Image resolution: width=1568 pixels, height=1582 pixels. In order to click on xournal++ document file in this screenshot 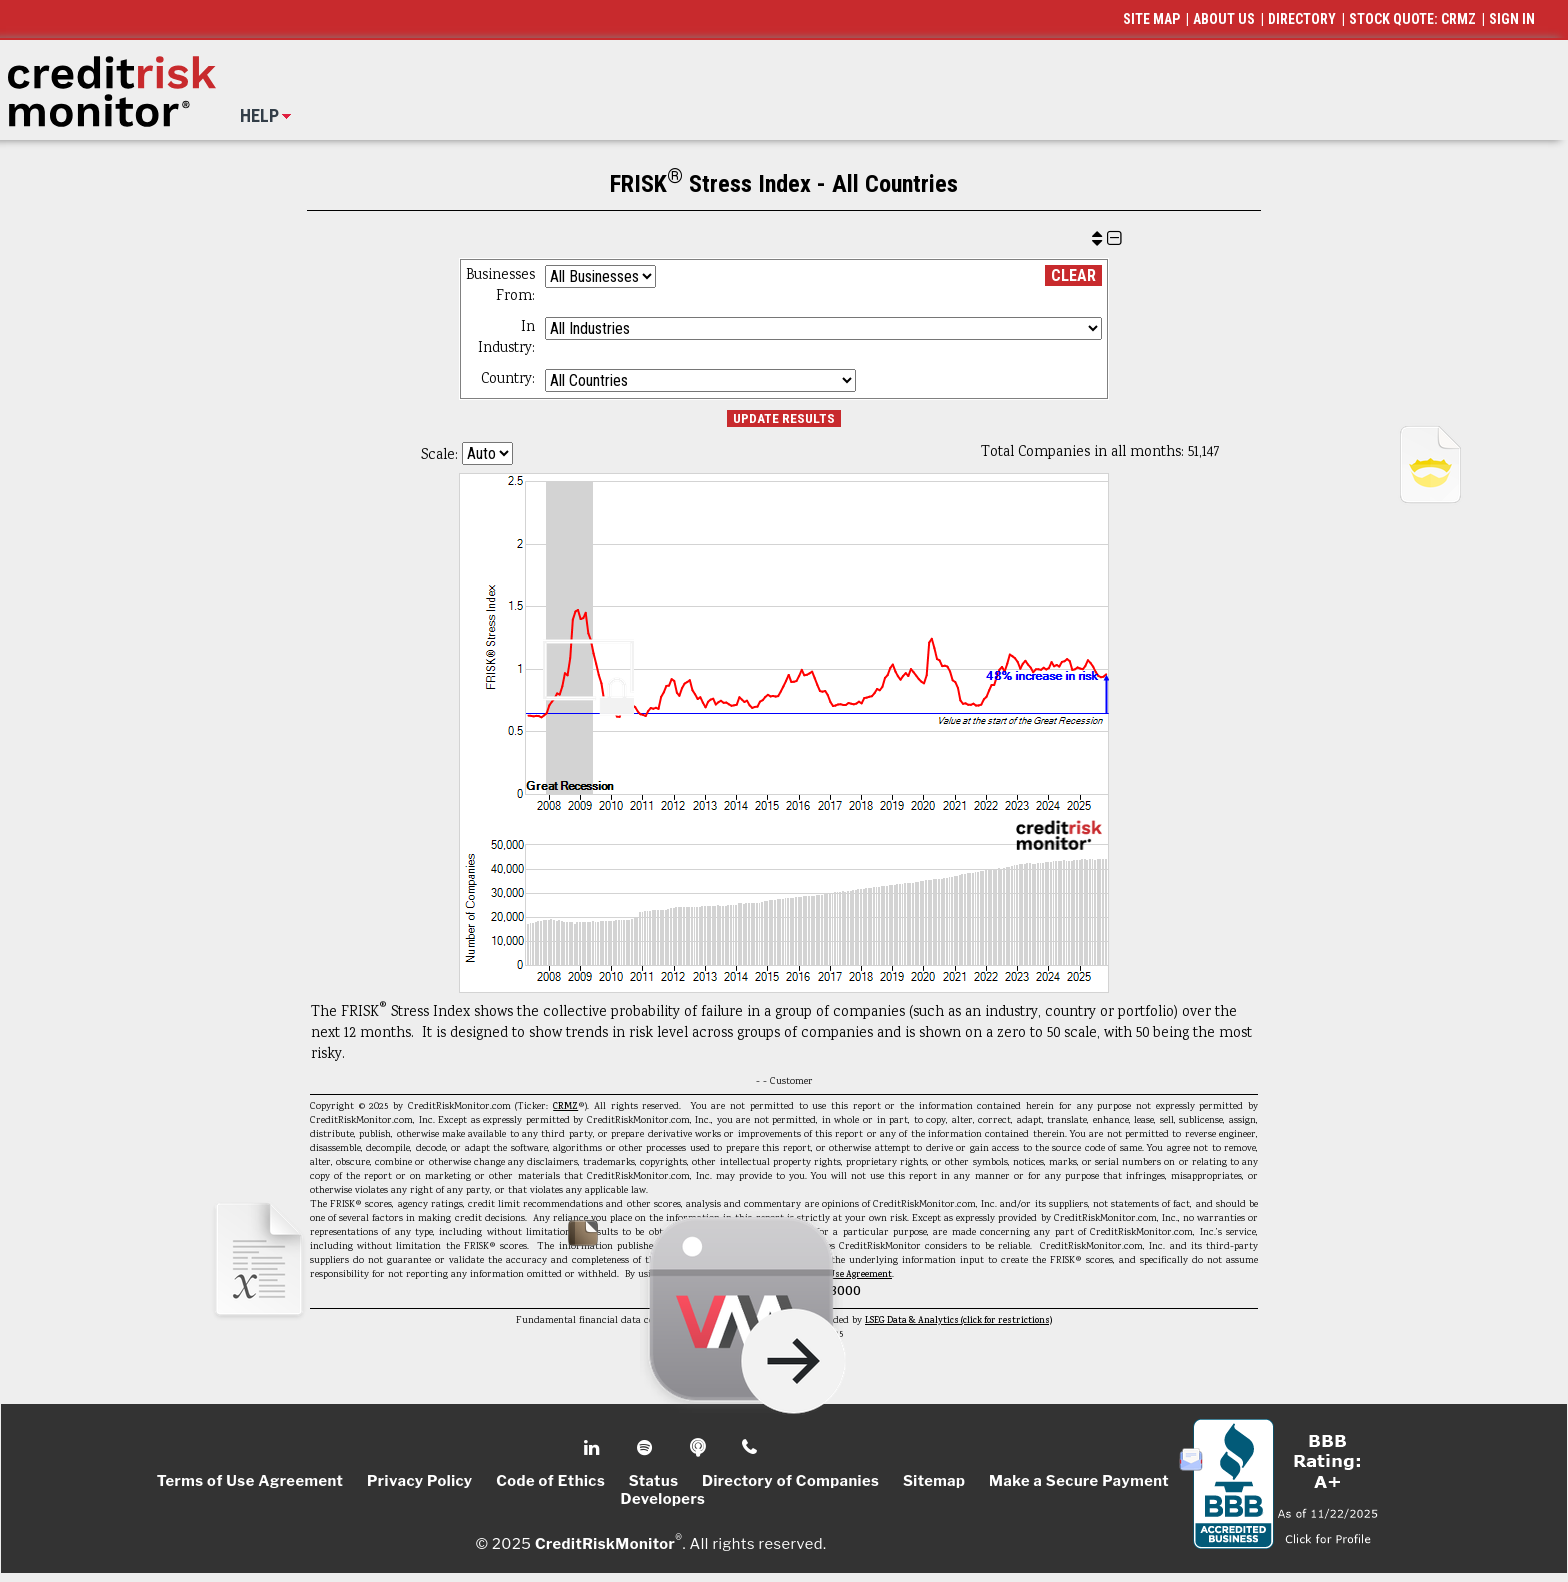, I will do `click(259, 1261)`.